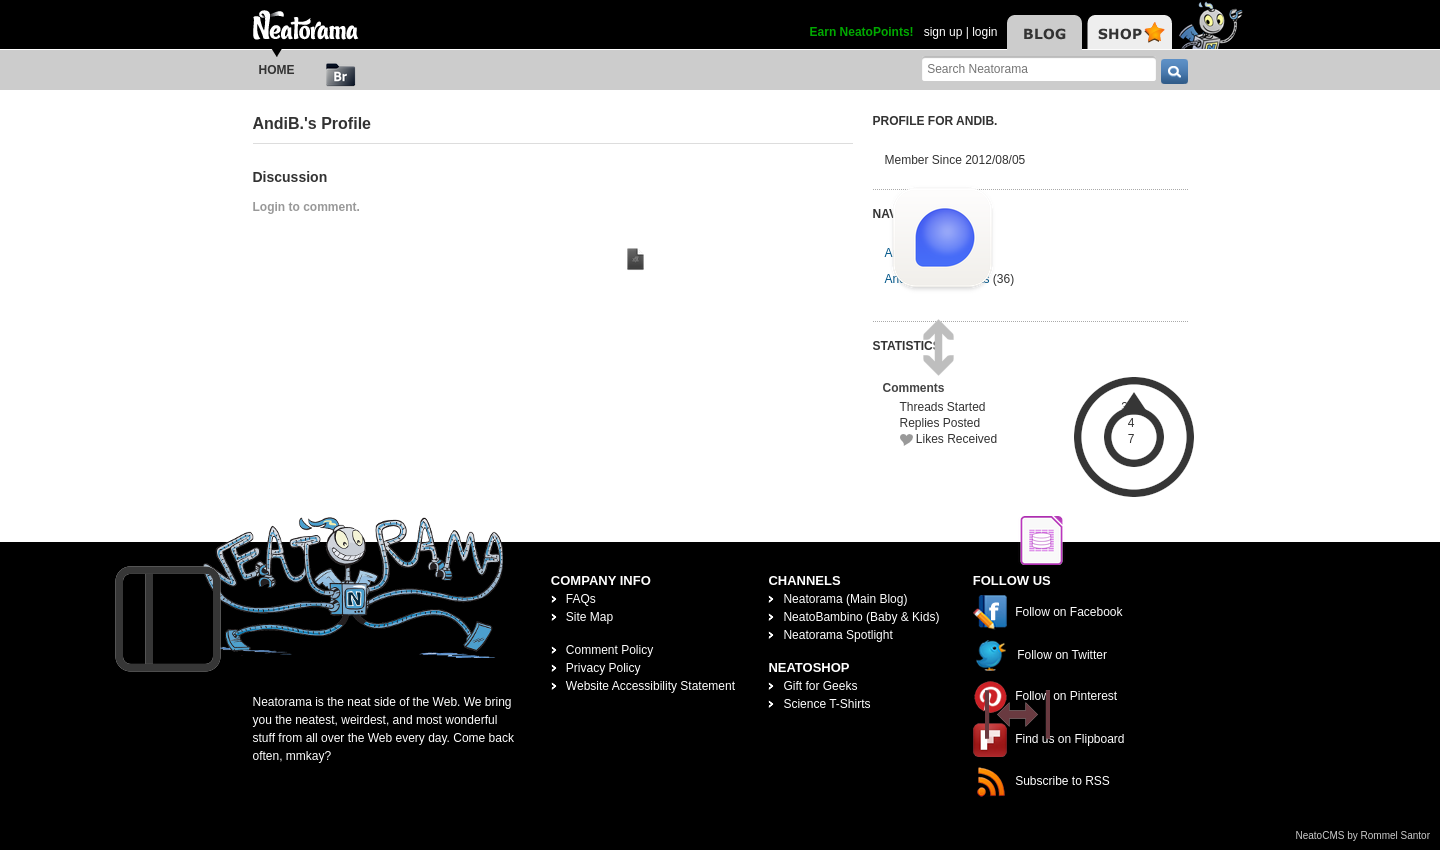  I want to click on folder containing Adobe Bridge files, so click(340, 75).